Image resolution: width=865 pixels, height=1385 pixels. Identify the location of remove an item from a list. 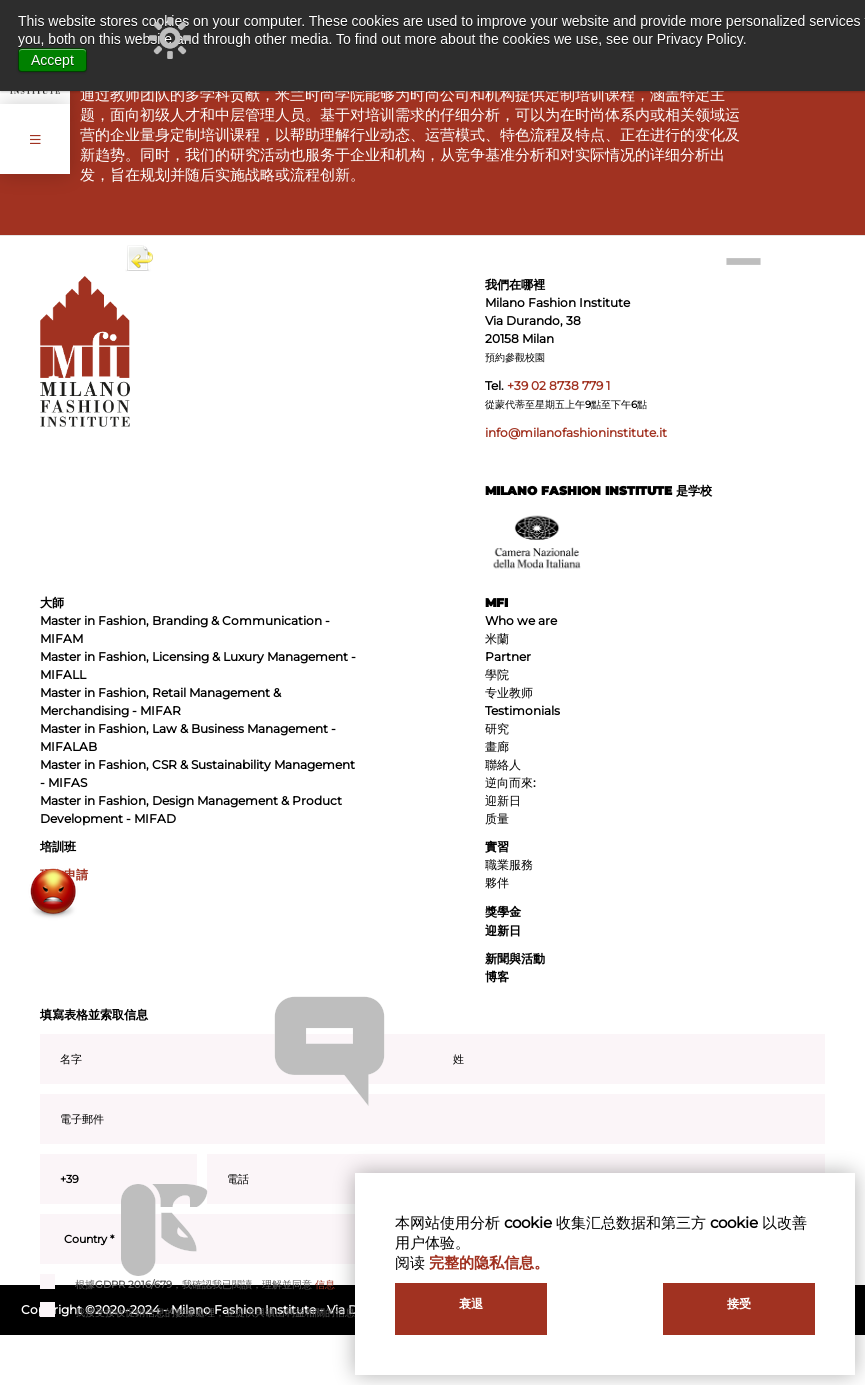
(743, 261).